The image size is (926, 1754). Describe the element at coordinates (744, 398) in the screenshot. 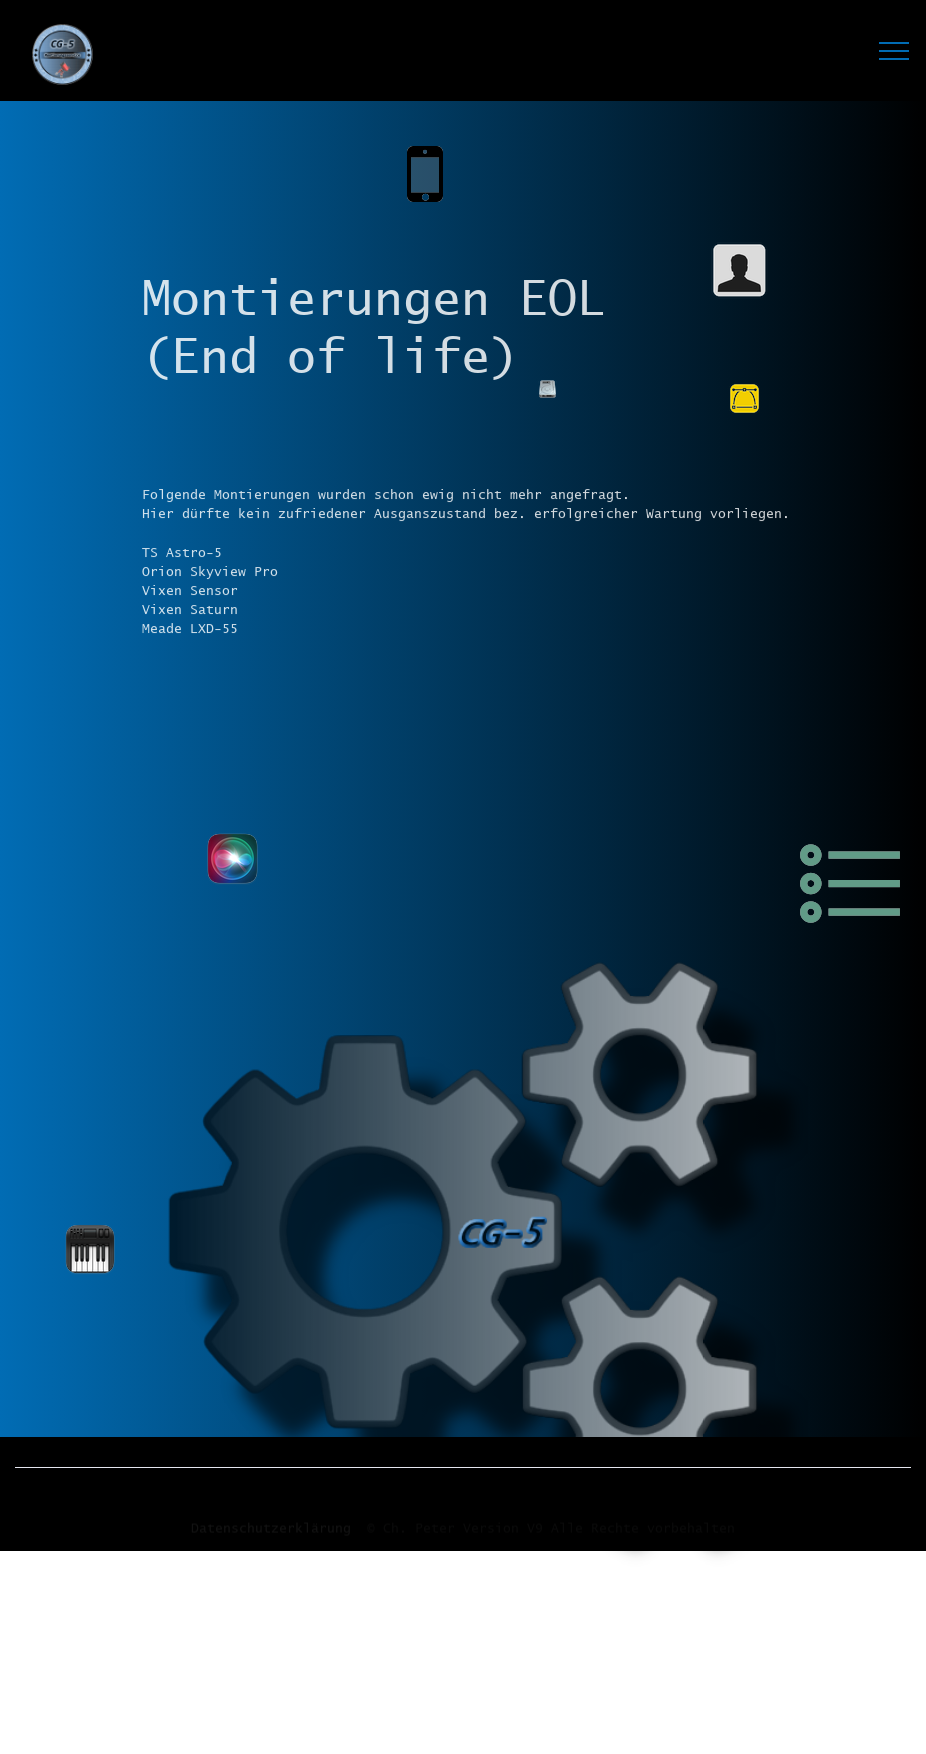

I see `access shape style library in iMovie` at that location.